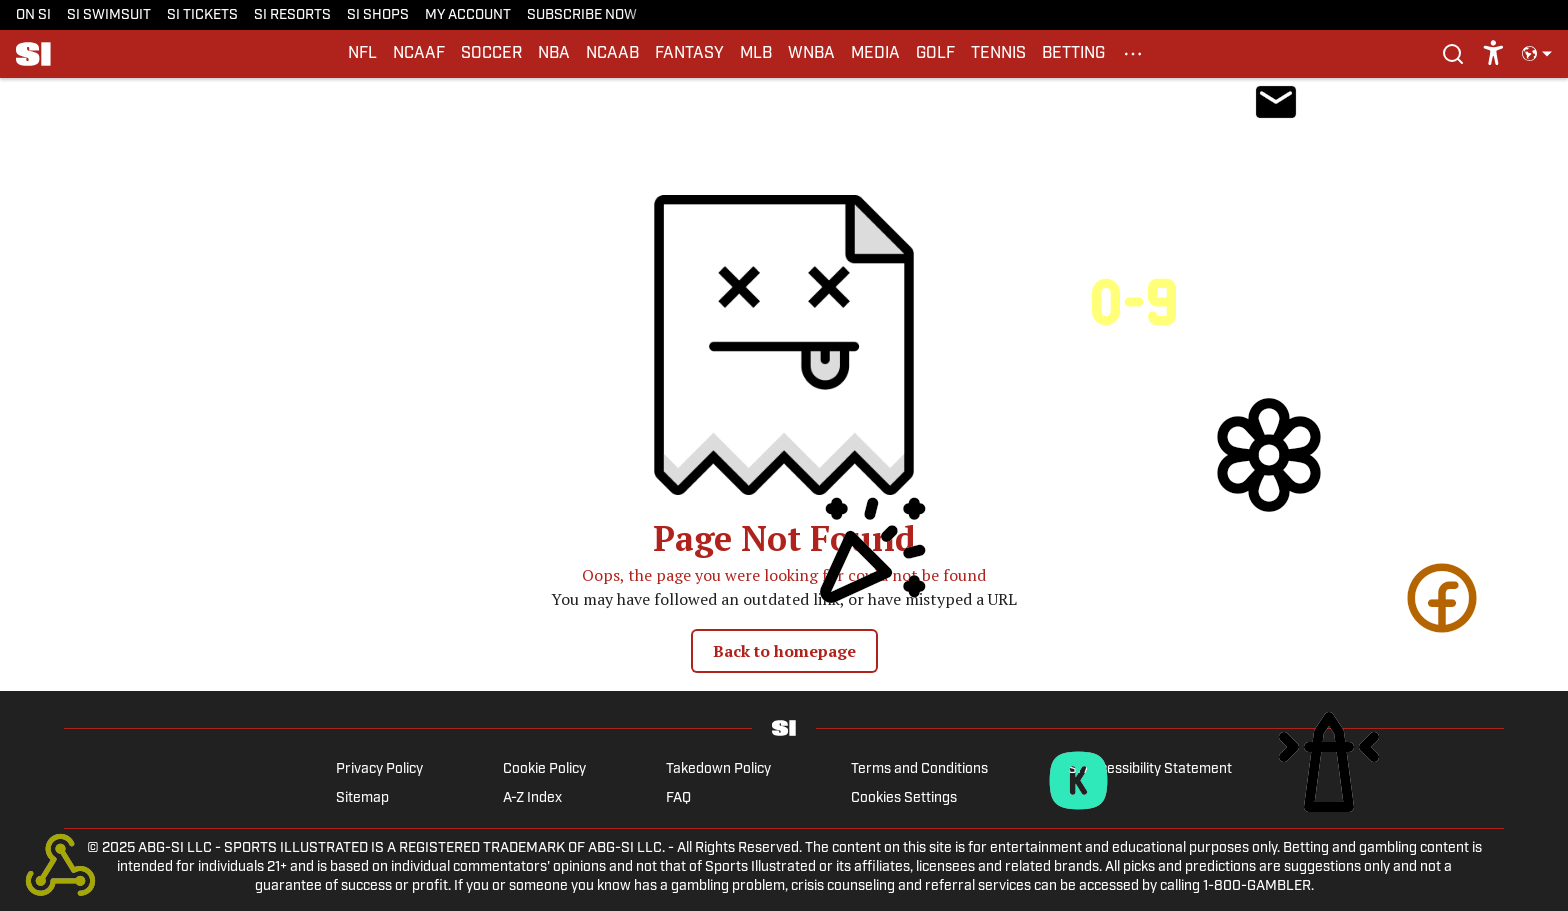  Describe the element at coordinates (1134, 302) in the screenshot. I see `sort items in ascending numerical order` at that location.